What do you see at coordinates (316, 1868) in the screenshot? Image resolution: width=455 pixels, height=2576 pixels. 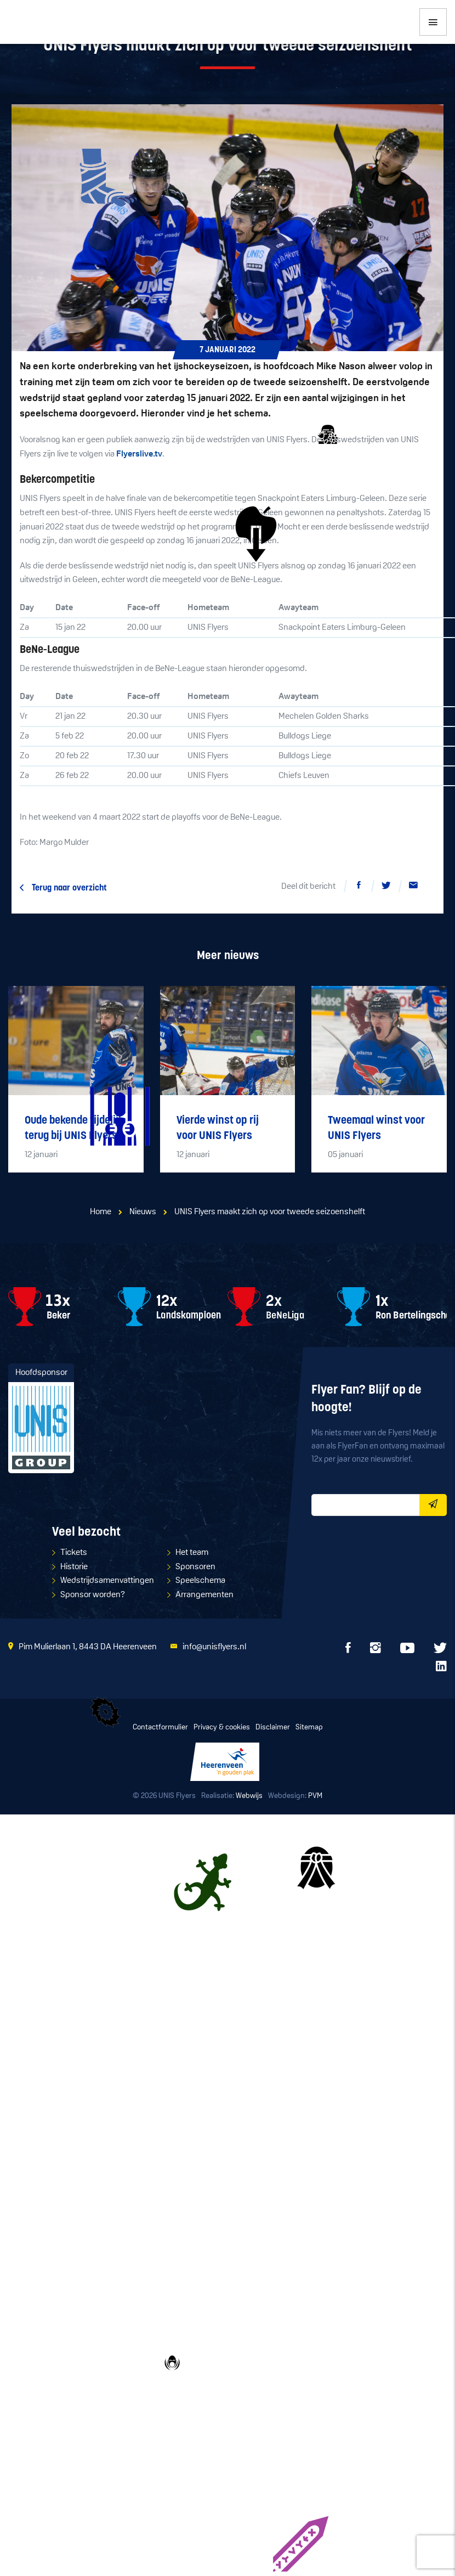 I see `equip a headband accessory for your character` at bounding box center [316, 1868].